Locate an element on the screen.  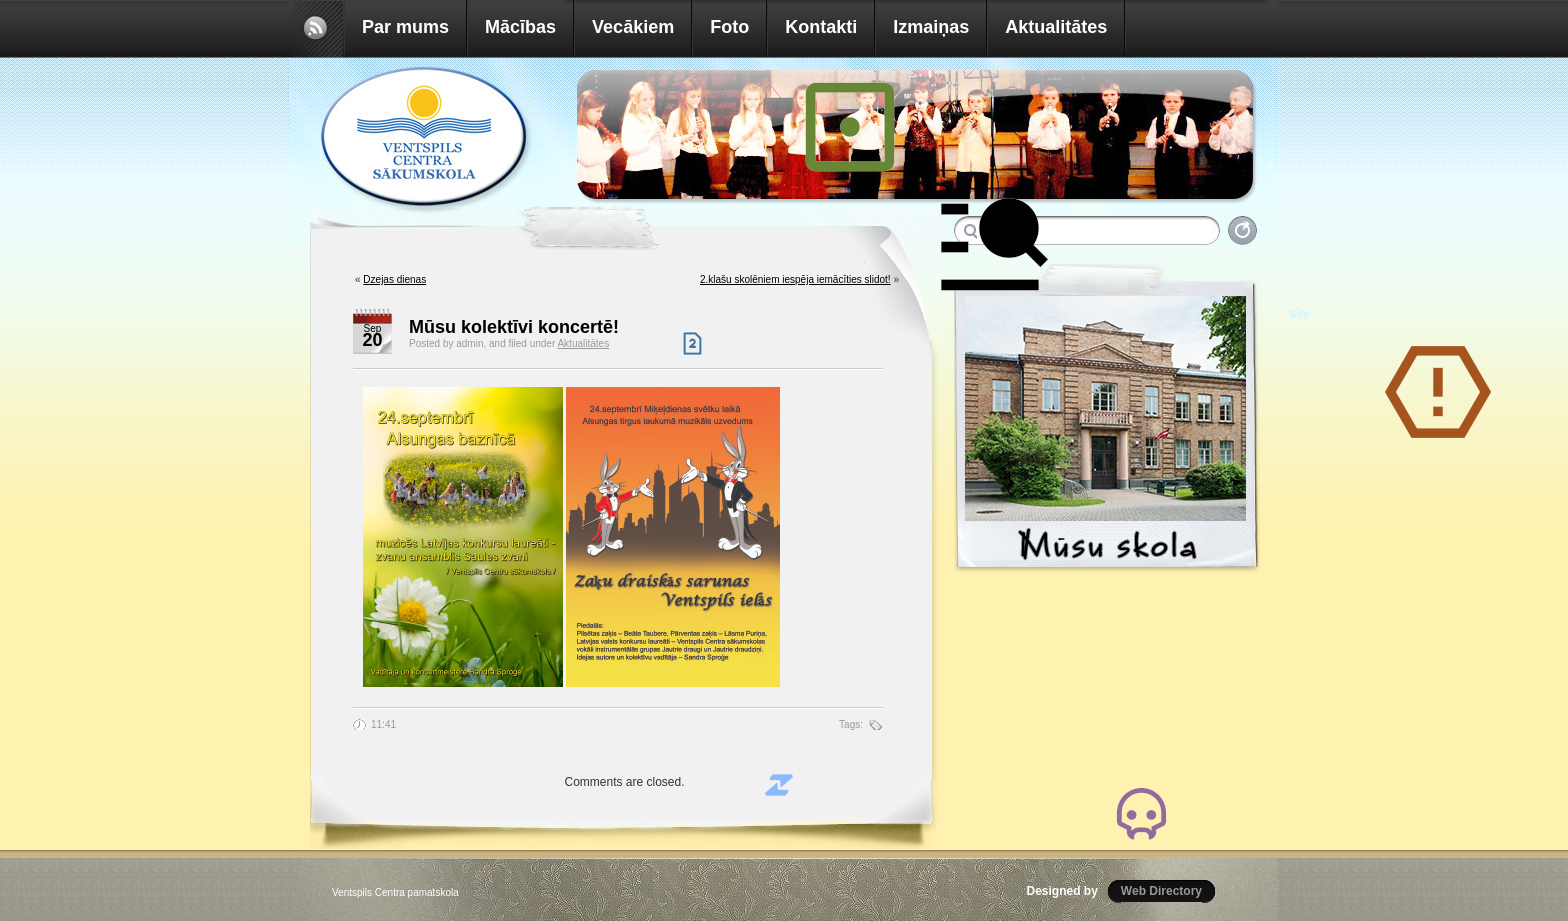
sky brand logo is located at coordinates (1300, 314).